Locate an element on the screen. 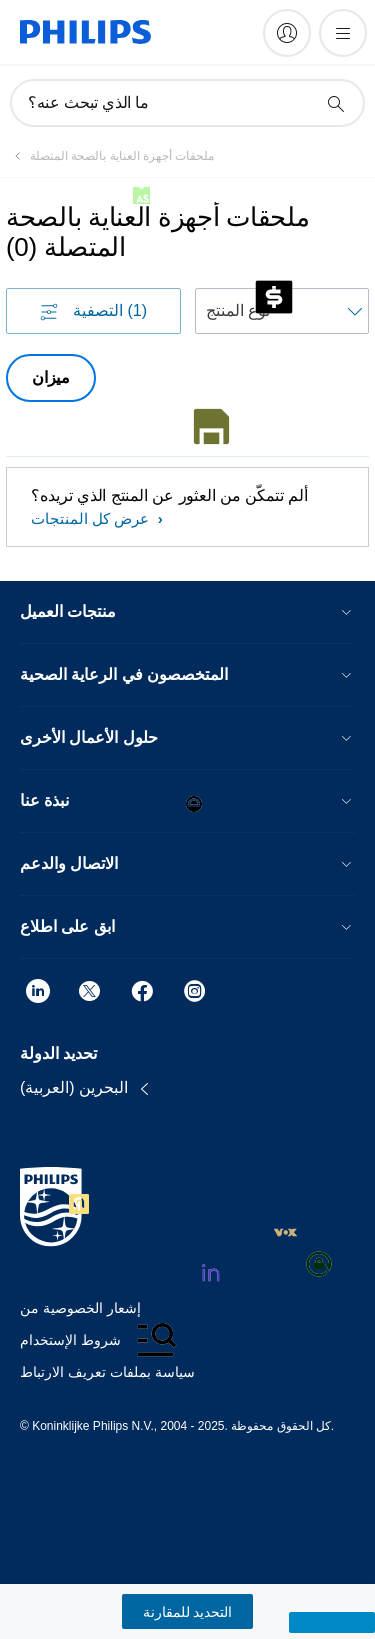 The image size is (375, 1639). search within menu options is located at coordinates (155, 1340).